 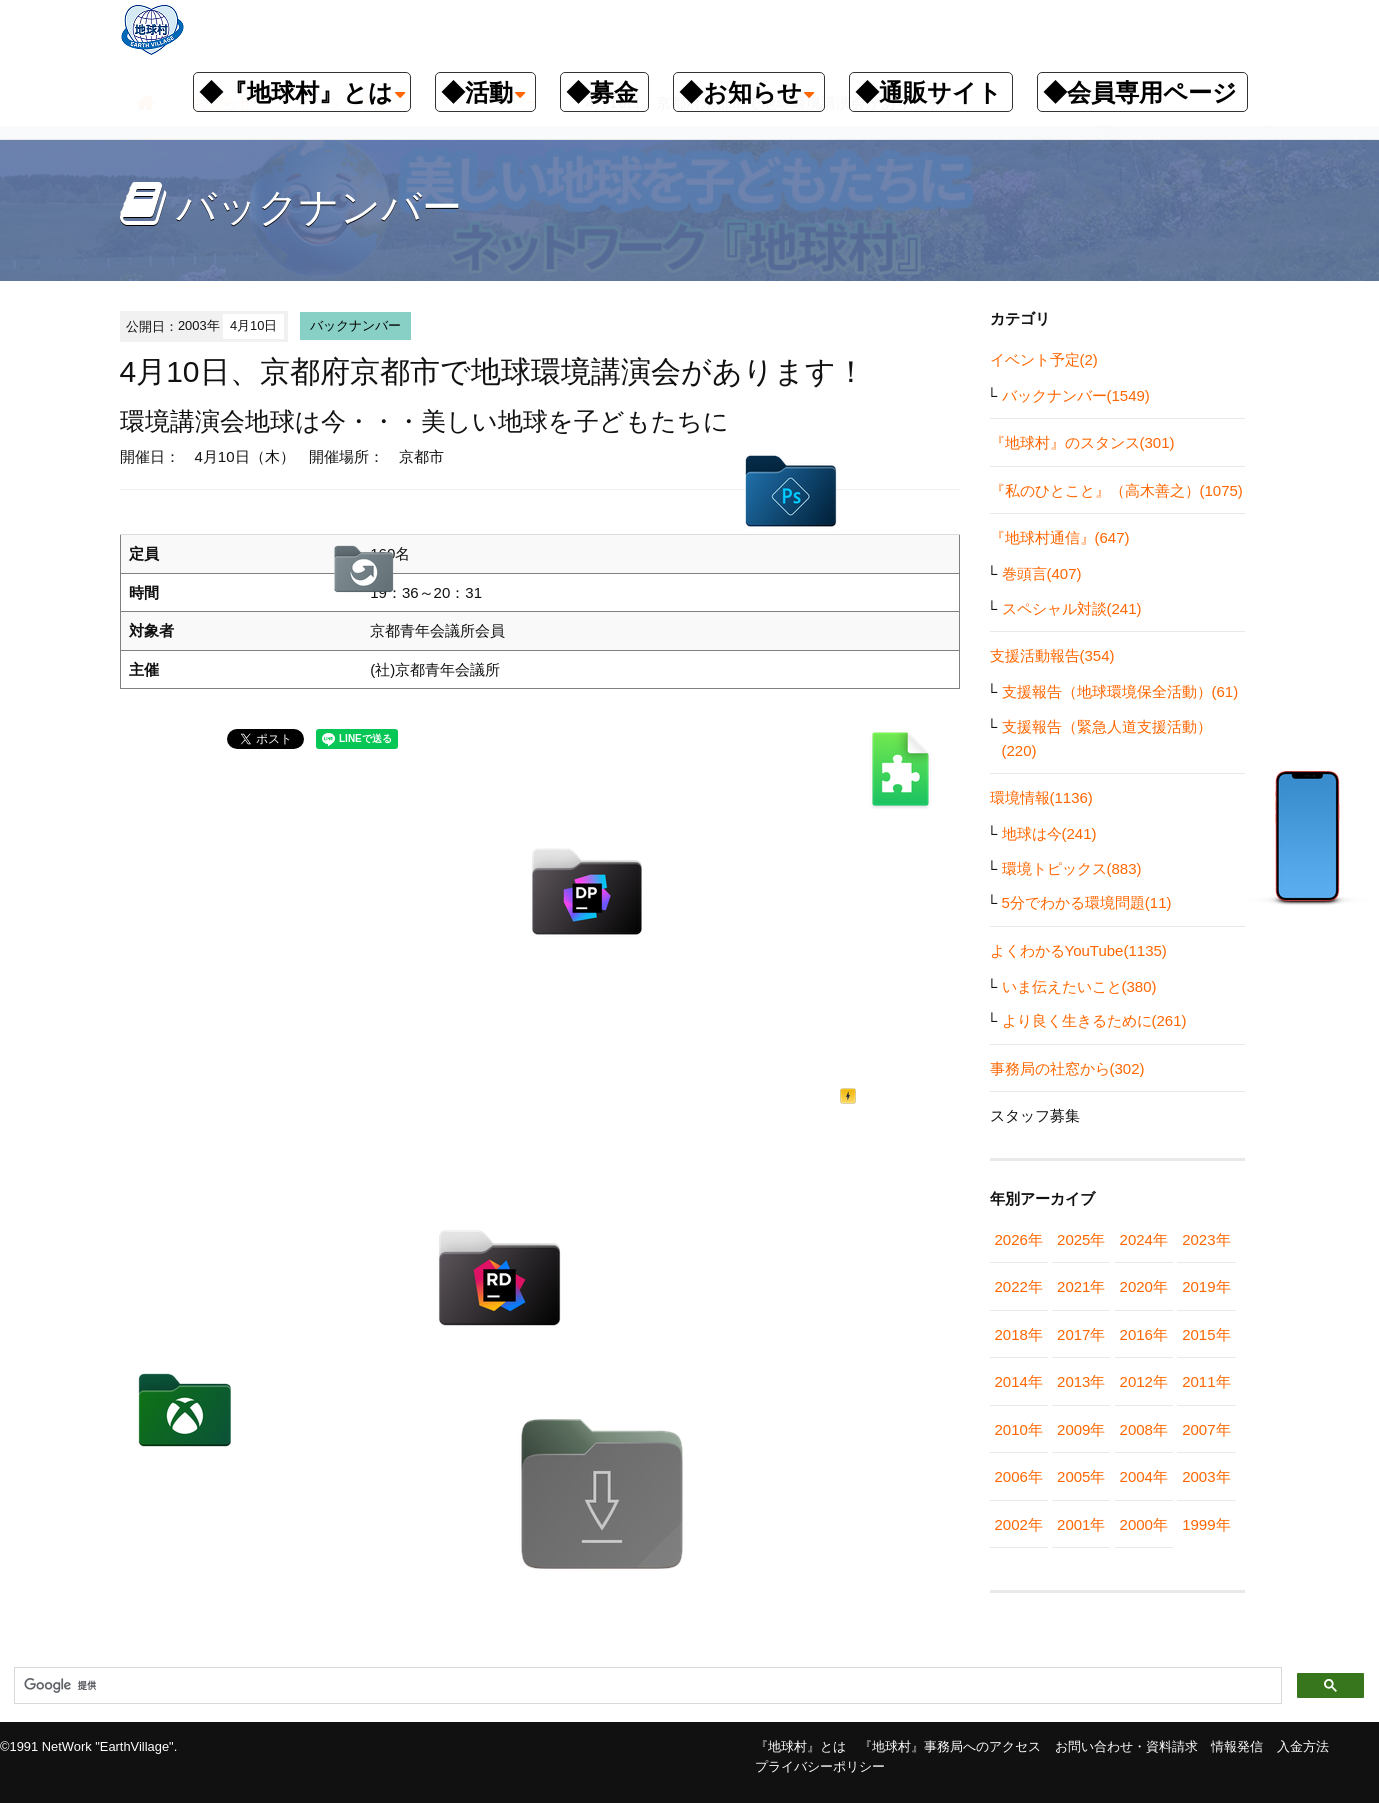 I want to click on folder containing portable applications, so click(x=363, y=570).